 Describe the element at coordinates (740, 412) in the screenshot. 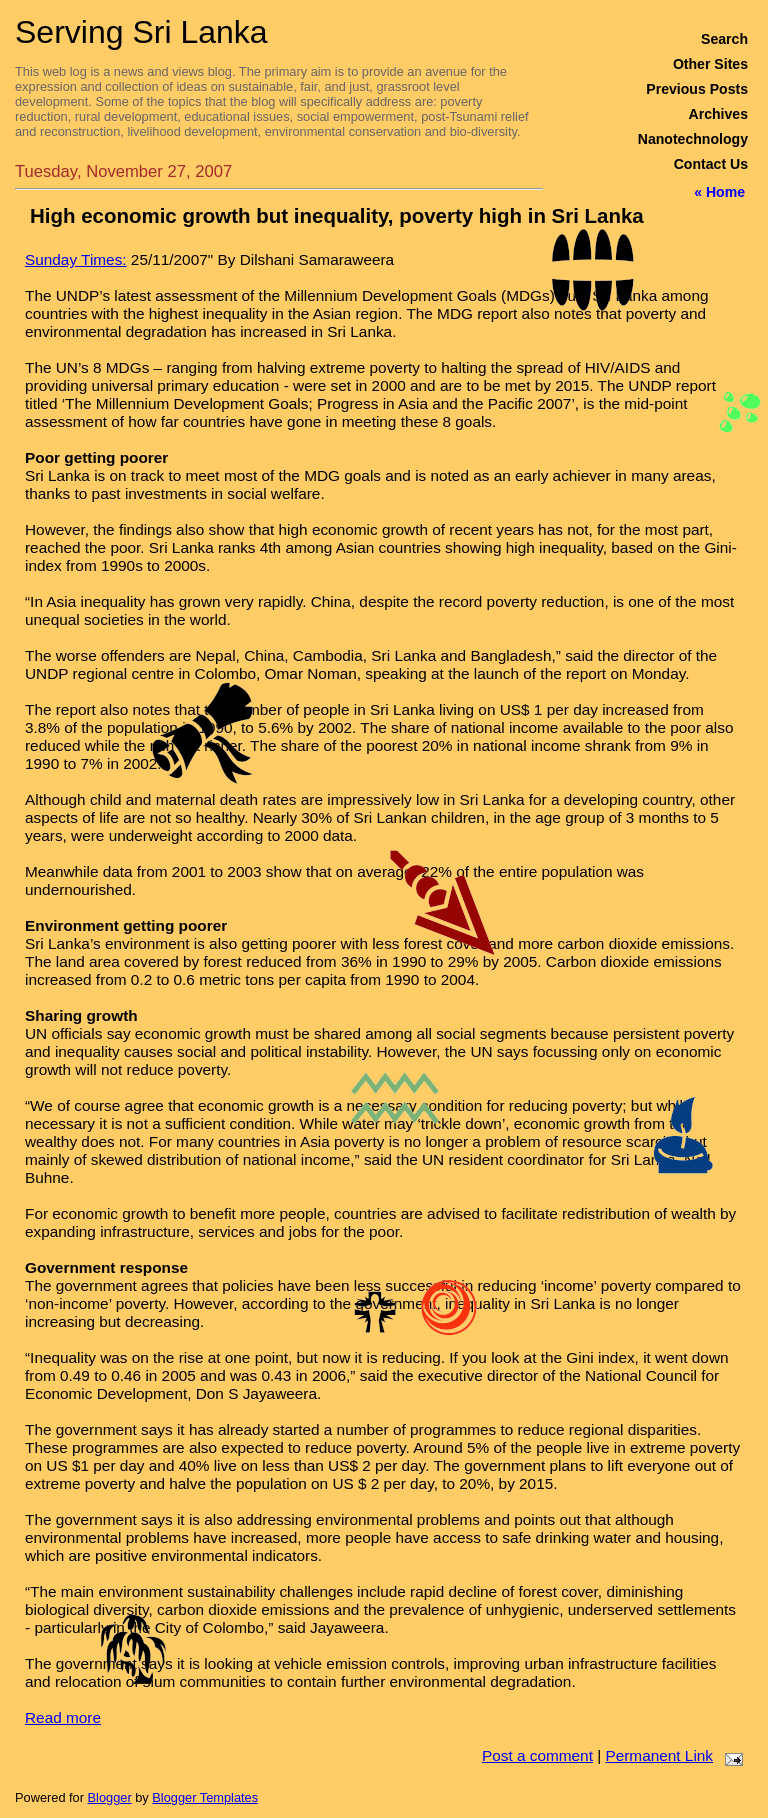

I see `collect mineral pearls or gems` at that location.